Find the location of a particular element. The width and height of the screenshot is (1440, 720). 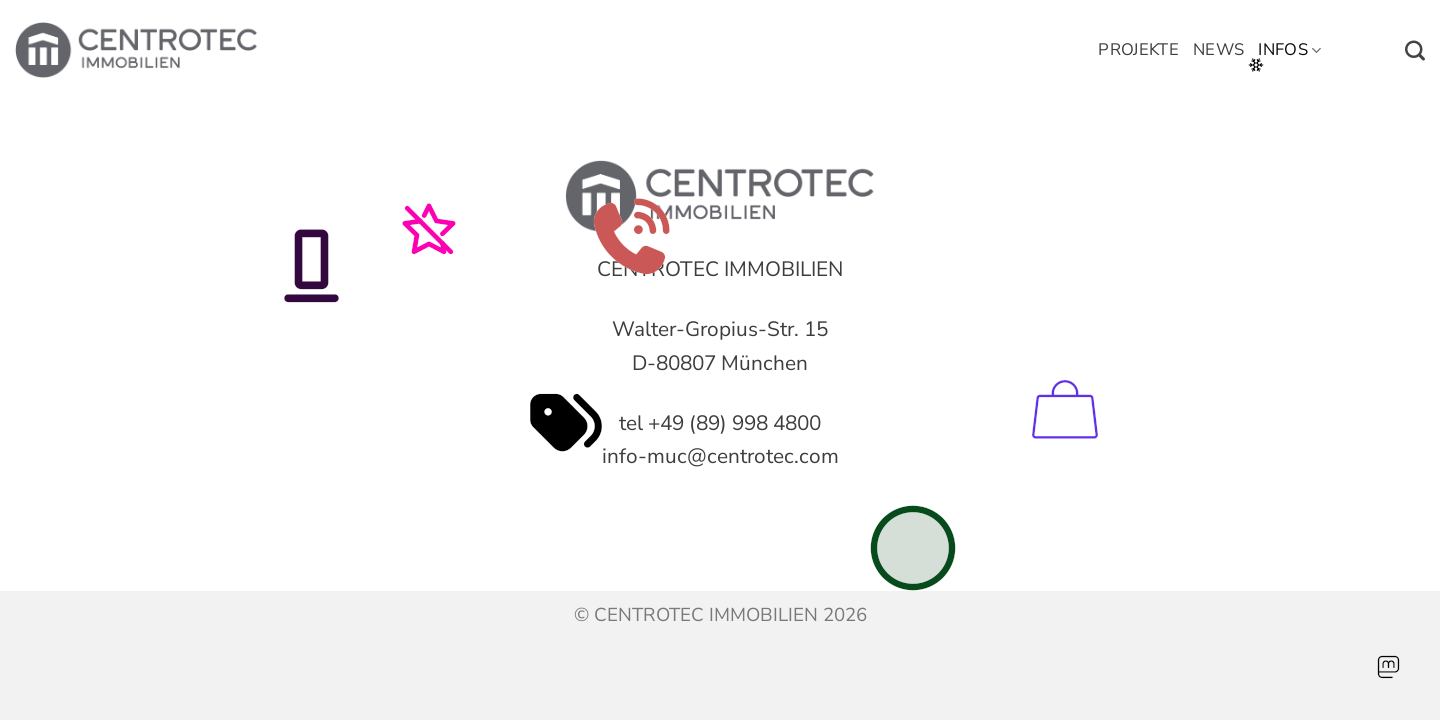

activate cooling or air conditioning mode is located at coordinates (1256, 65).